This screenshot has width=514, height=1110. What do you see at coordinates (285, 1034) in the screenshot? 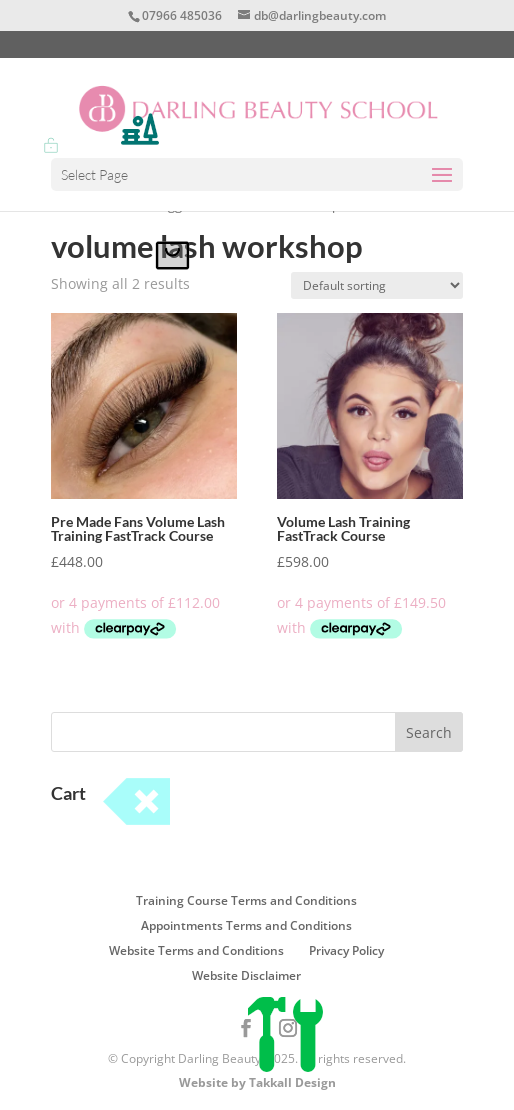
I see `access settings or configuration options` at bounding box center [285, 1034].